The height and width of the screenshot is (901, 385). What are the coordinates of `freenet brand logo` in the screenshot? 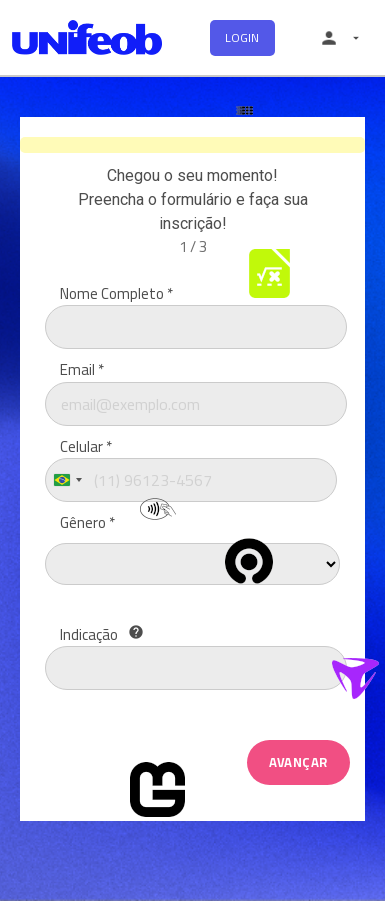 It's located at (355, 678).